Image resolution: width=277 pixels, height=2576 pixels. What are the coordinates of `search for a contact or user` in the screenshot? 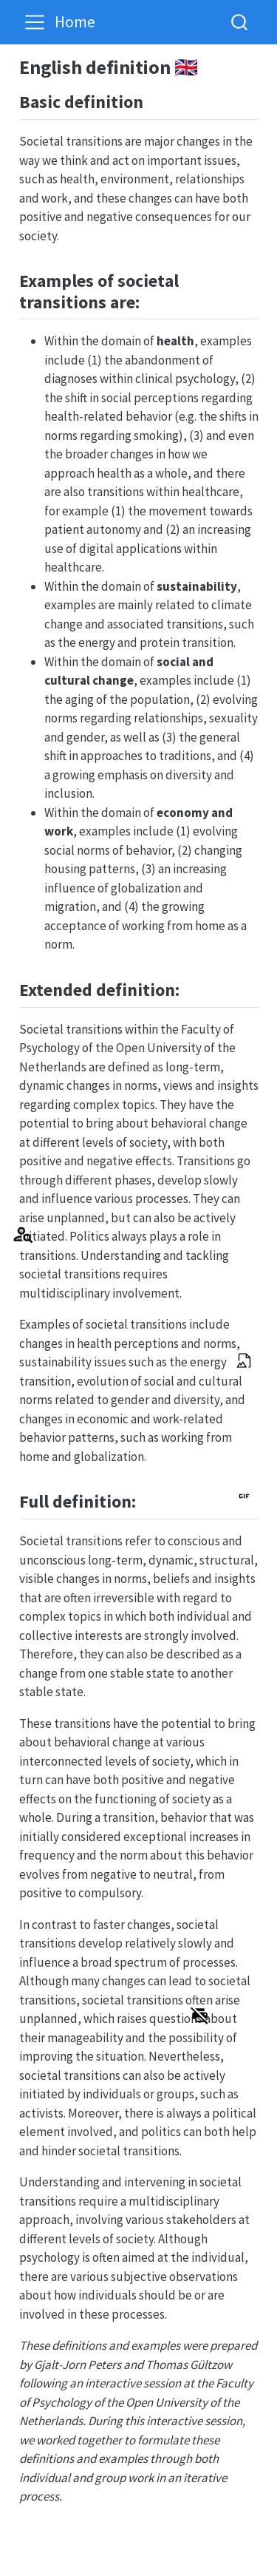 It's located at (23, 1233).